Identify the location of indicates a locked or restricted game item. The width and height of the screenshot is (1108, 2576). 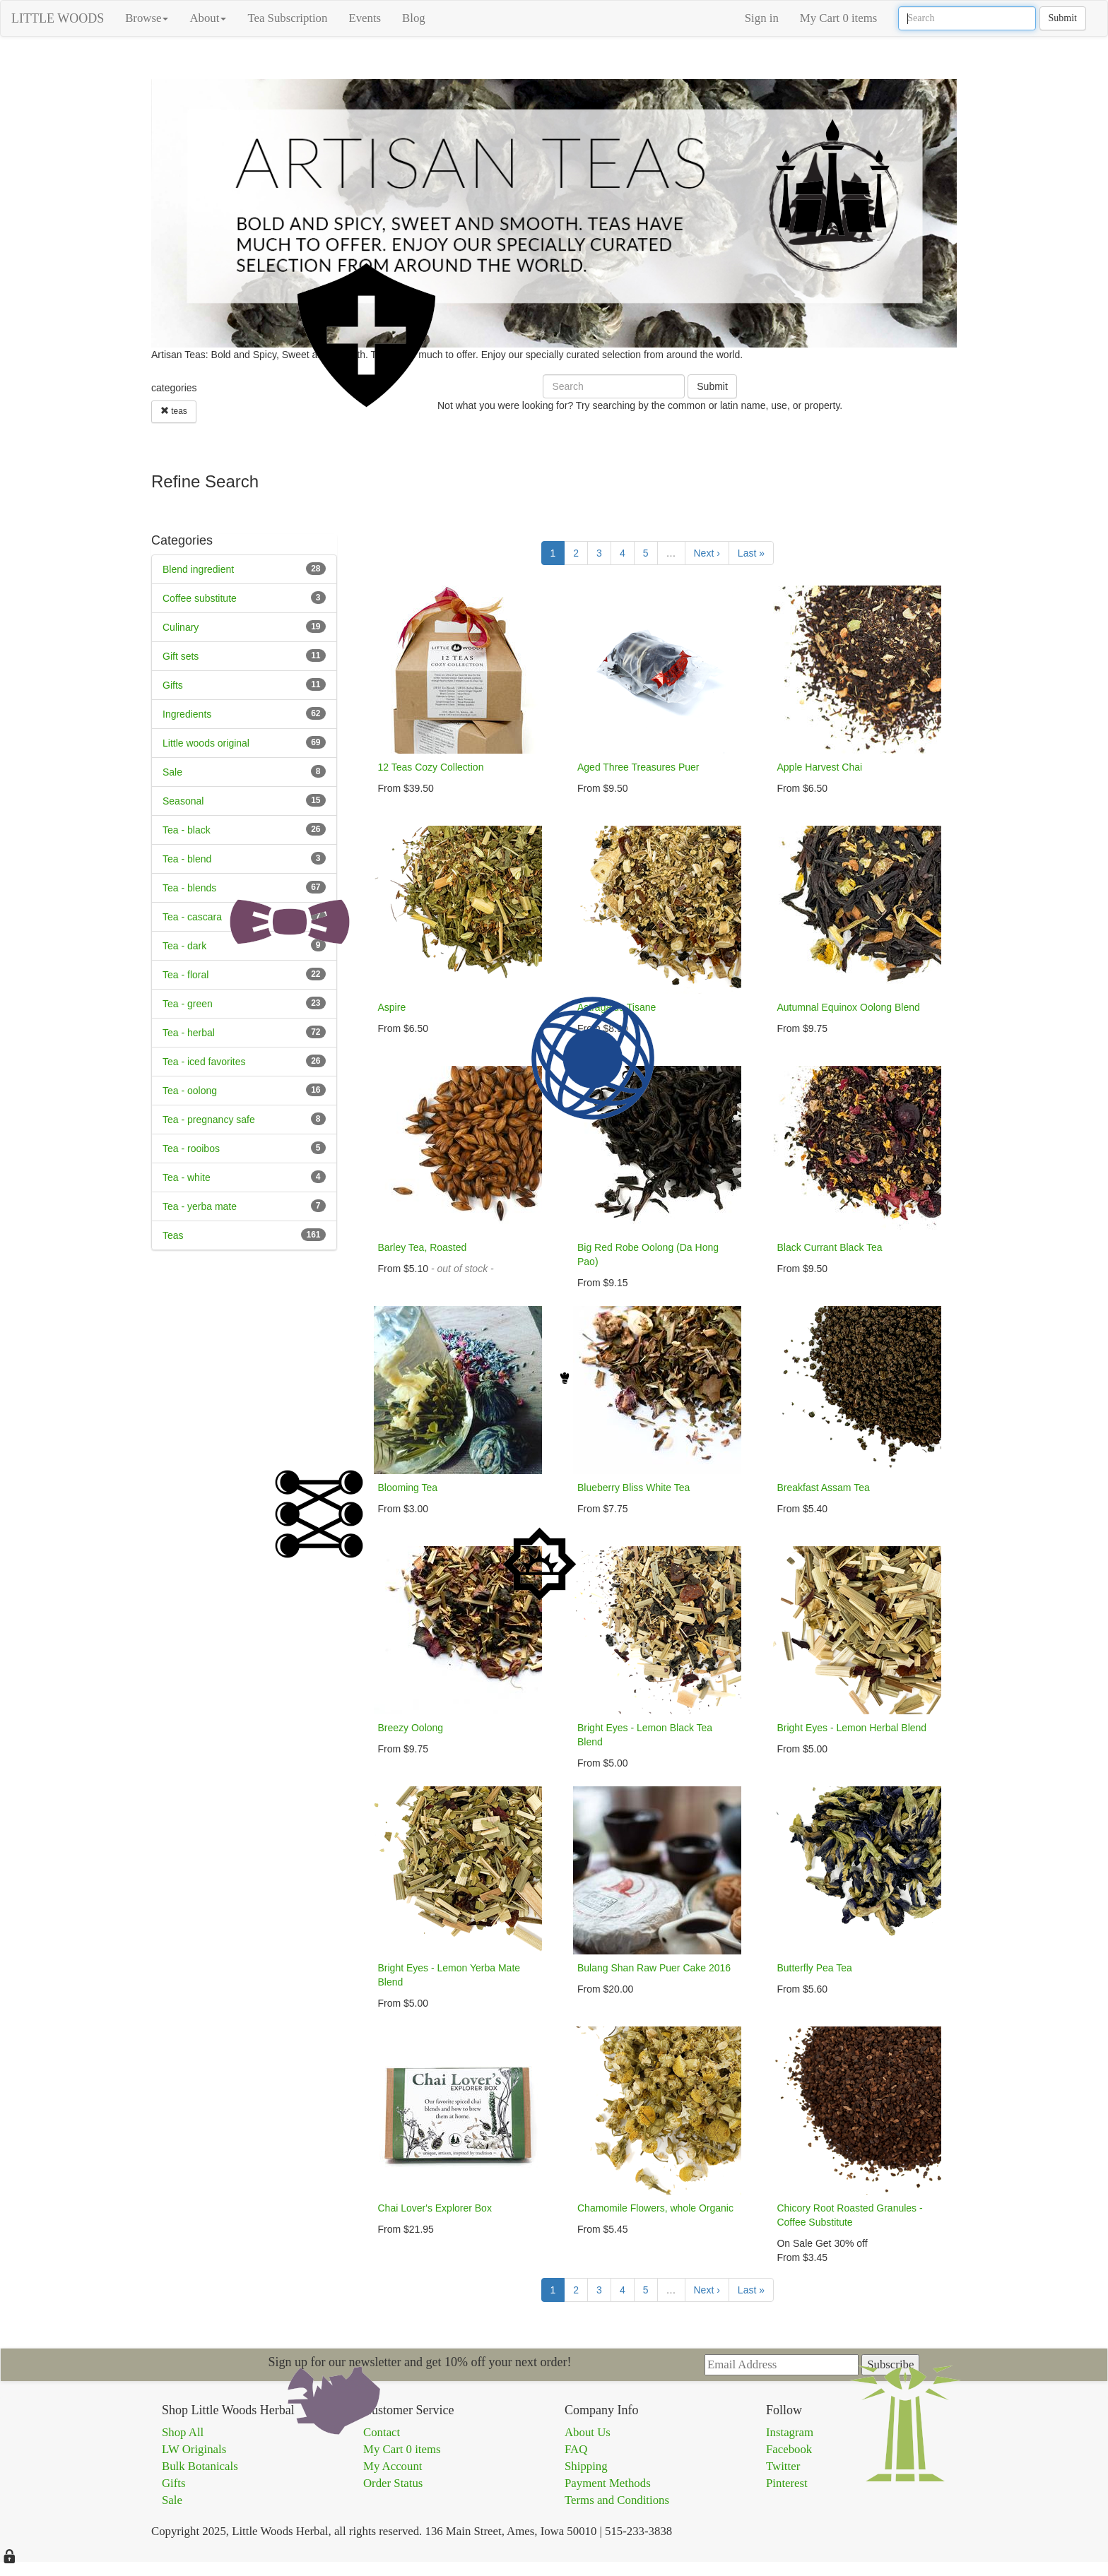
(593, 1057).